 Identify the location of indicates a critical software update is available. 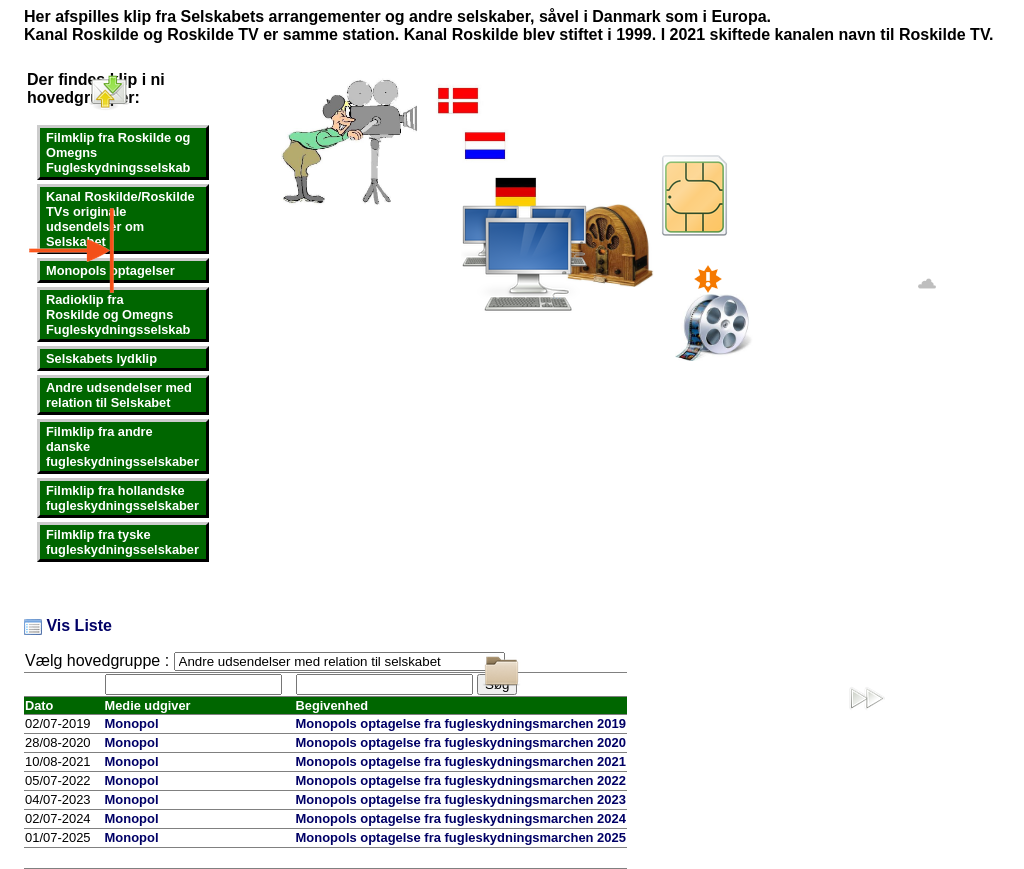
(708, 279).